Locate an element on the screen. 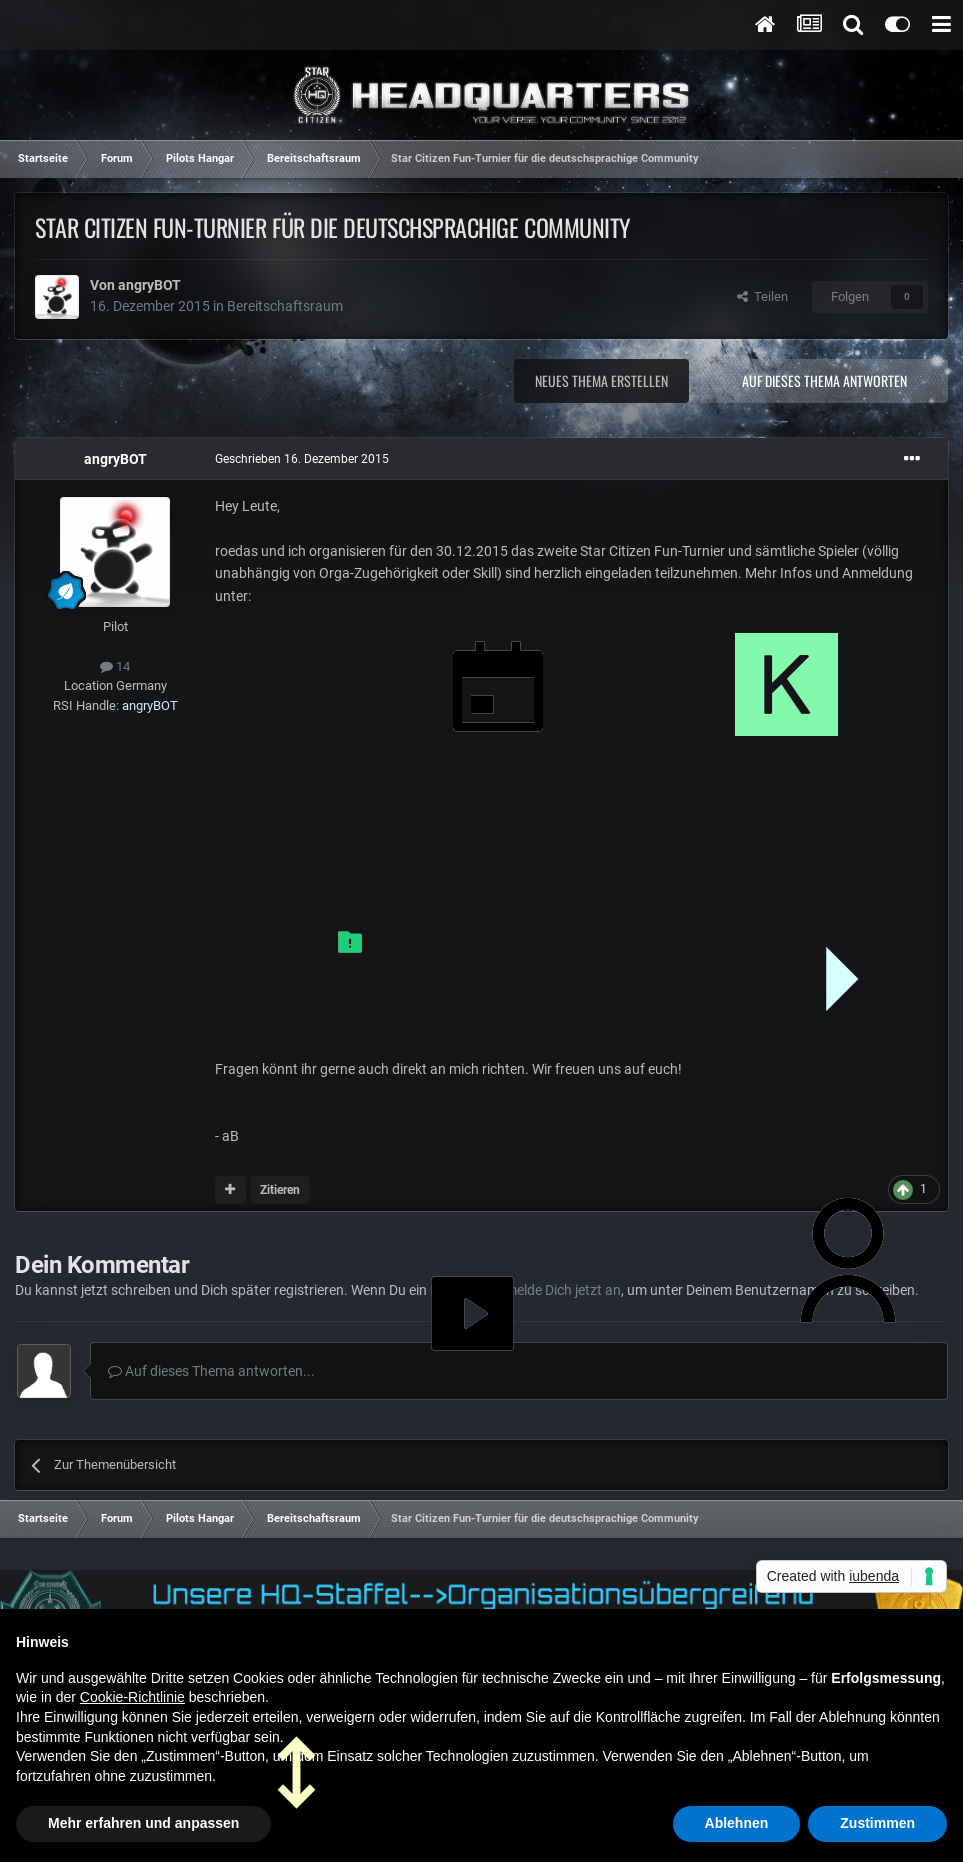  expand content vertically is located at coordinates (296, 1772).